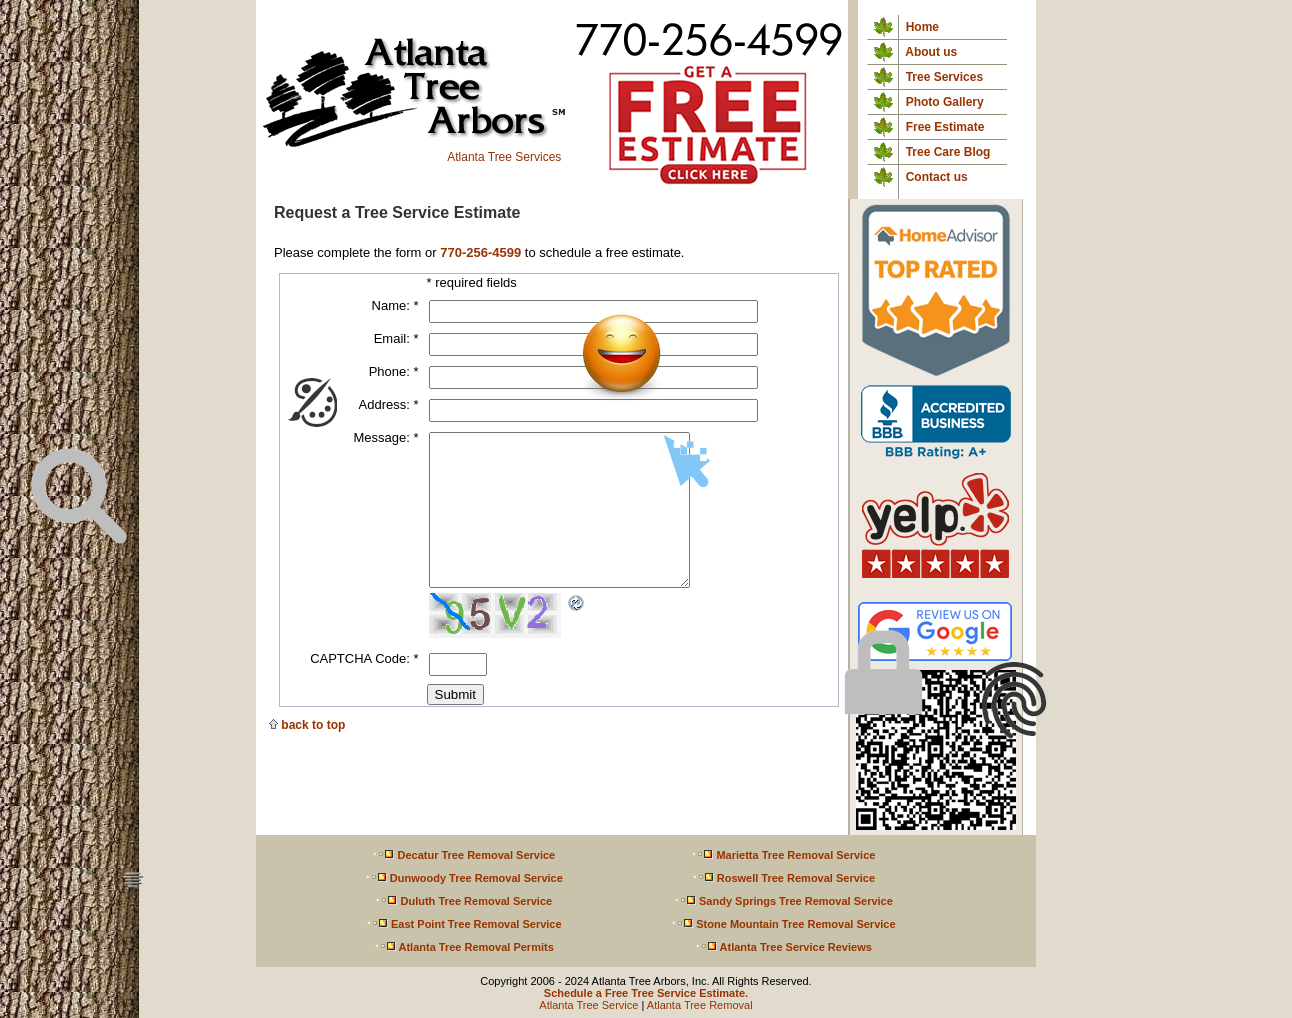 Image resolution: width=1292 pixels, height=1018 pixels. What do you see at coordinates (687, 461) in the screenshot?
I see `access remote desktop connections` at bounding box center [687, 461].